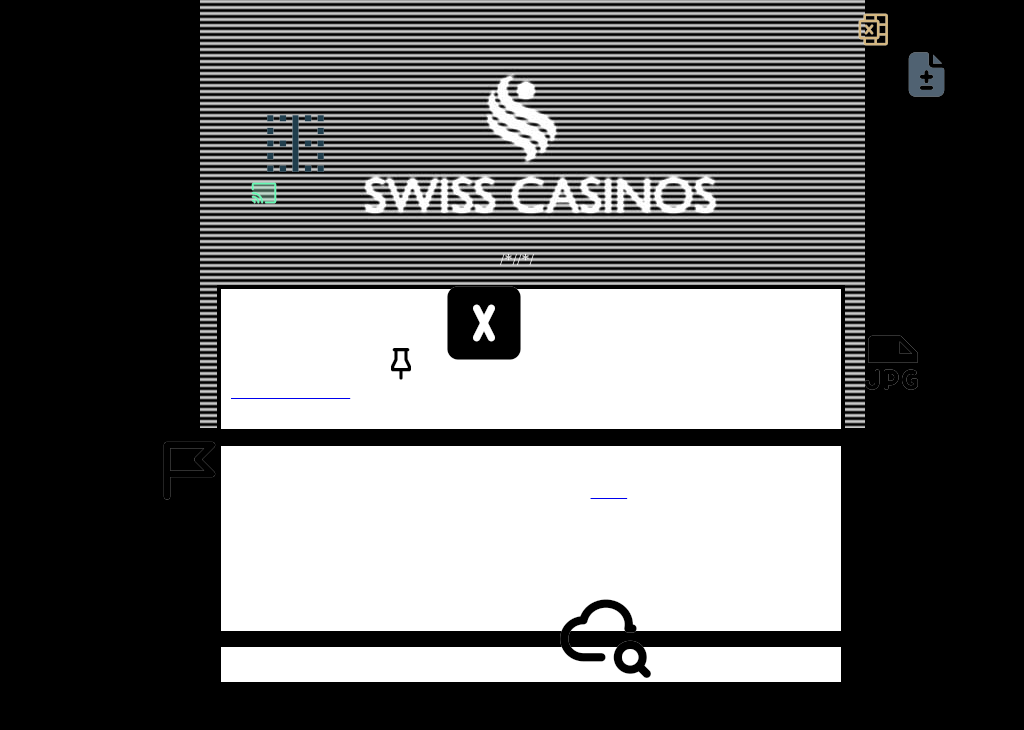  I want to click on search files in cloud storage, so click(605, 632).